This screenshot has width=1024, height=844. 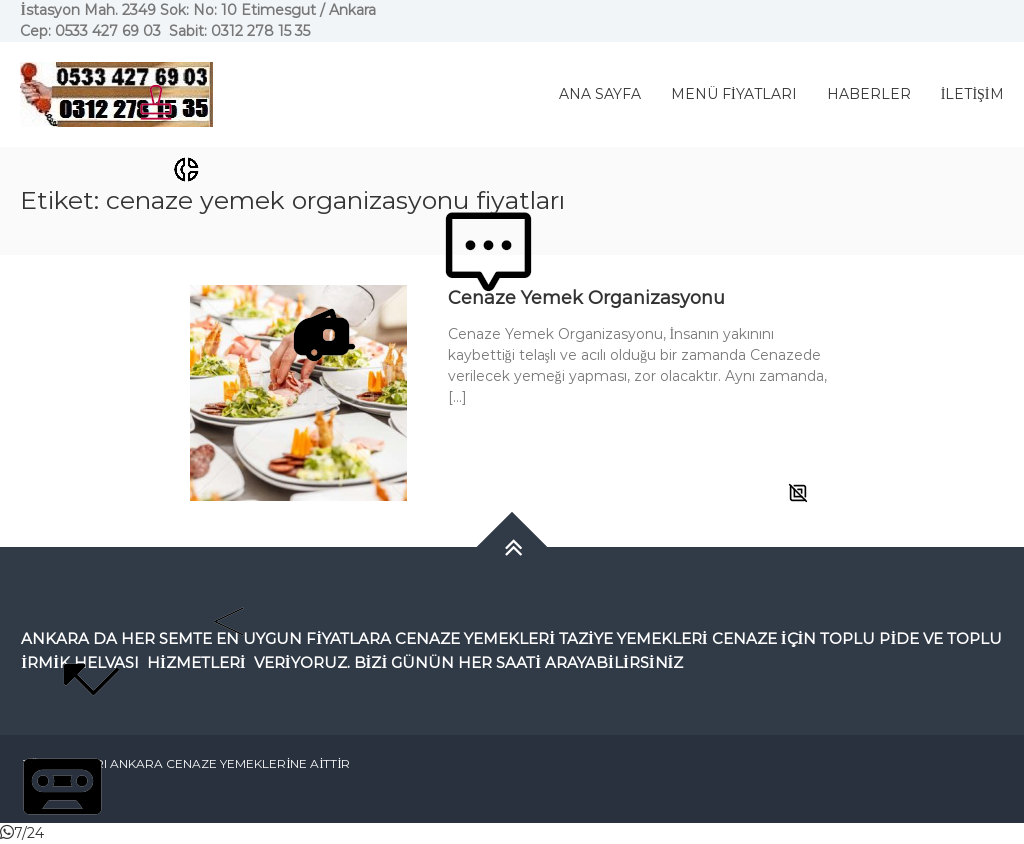 I want to click on go back to the previous screen, so click(x=229, y=621).